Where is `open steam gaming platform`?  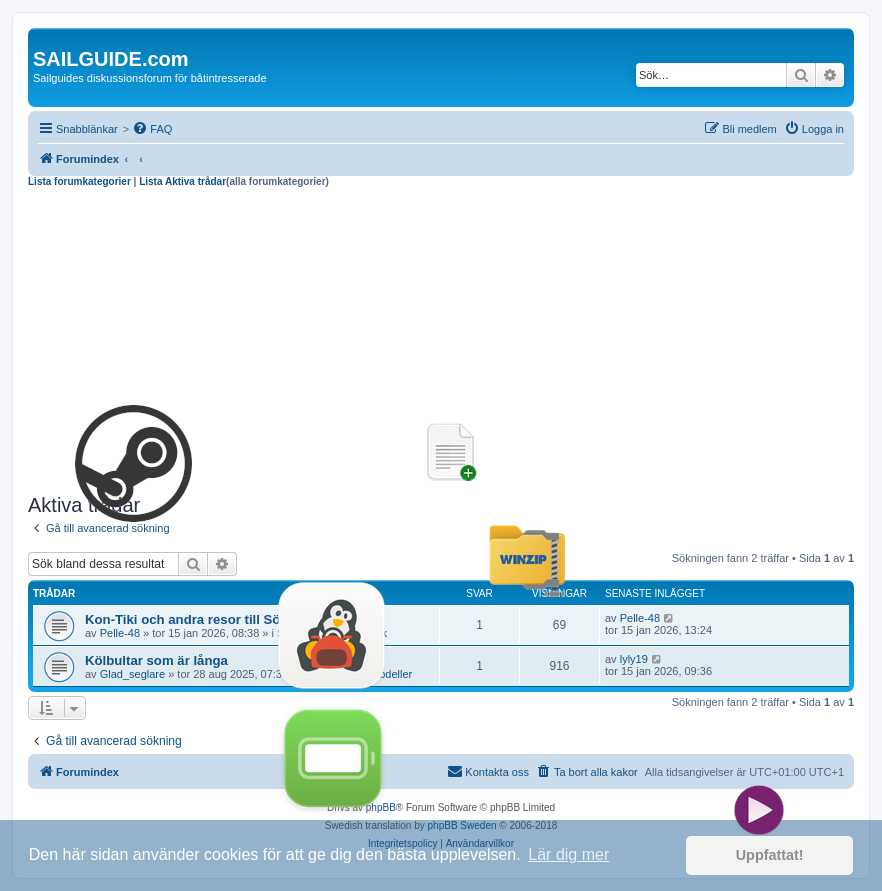
open steam gaming platform is located at coordinates (133, 463).